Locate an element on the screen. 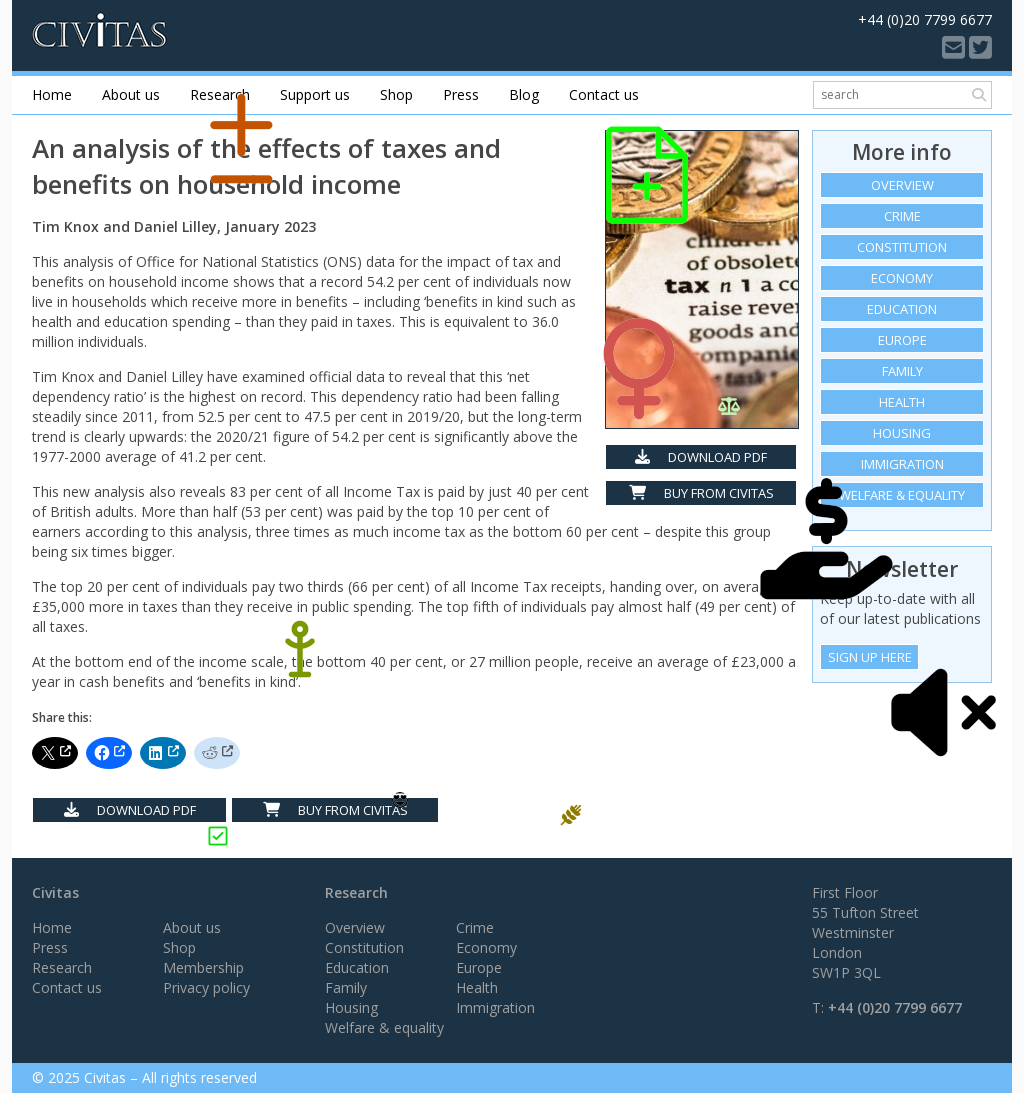  mute audio or sound is located at coordinates (947, 712).